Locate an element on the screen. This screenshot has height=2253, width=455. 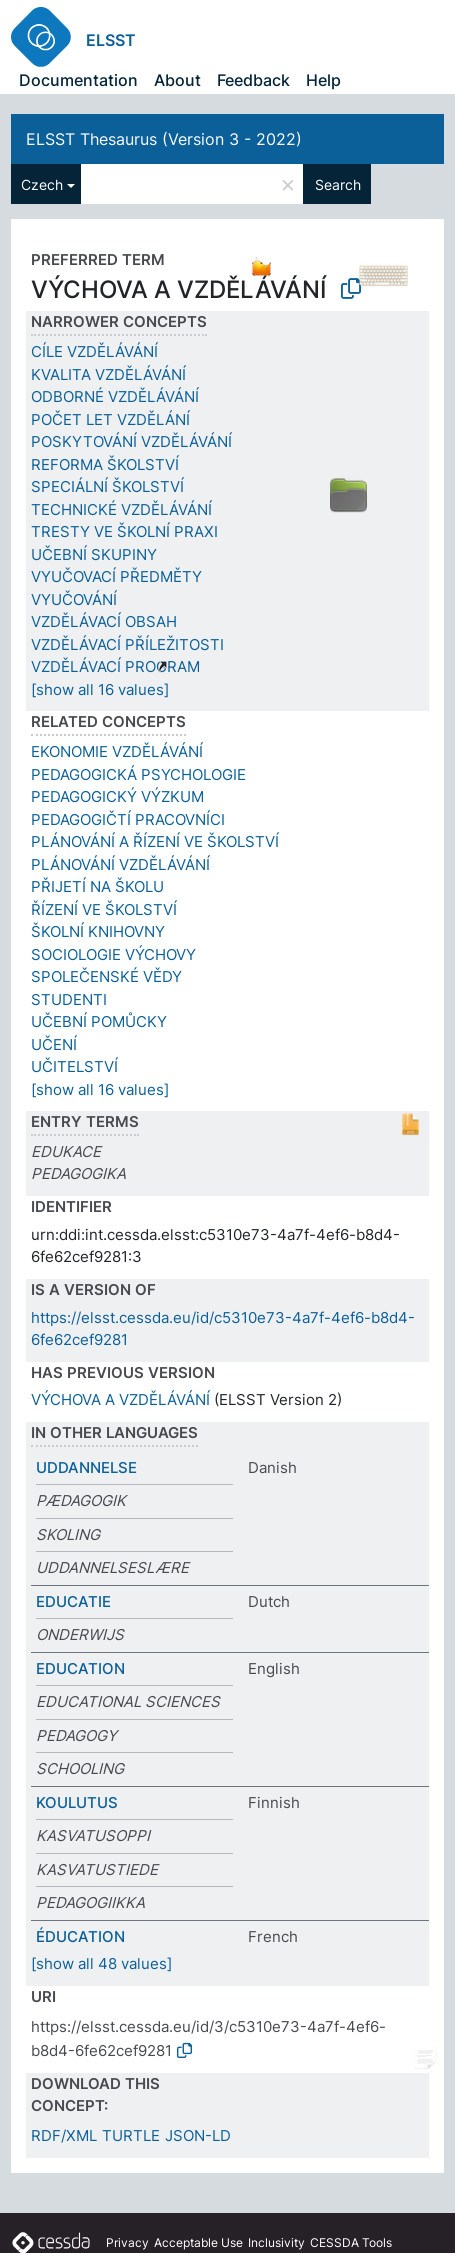
indicates a file or folder alias/shortcut is located at coordinates (192, 639).